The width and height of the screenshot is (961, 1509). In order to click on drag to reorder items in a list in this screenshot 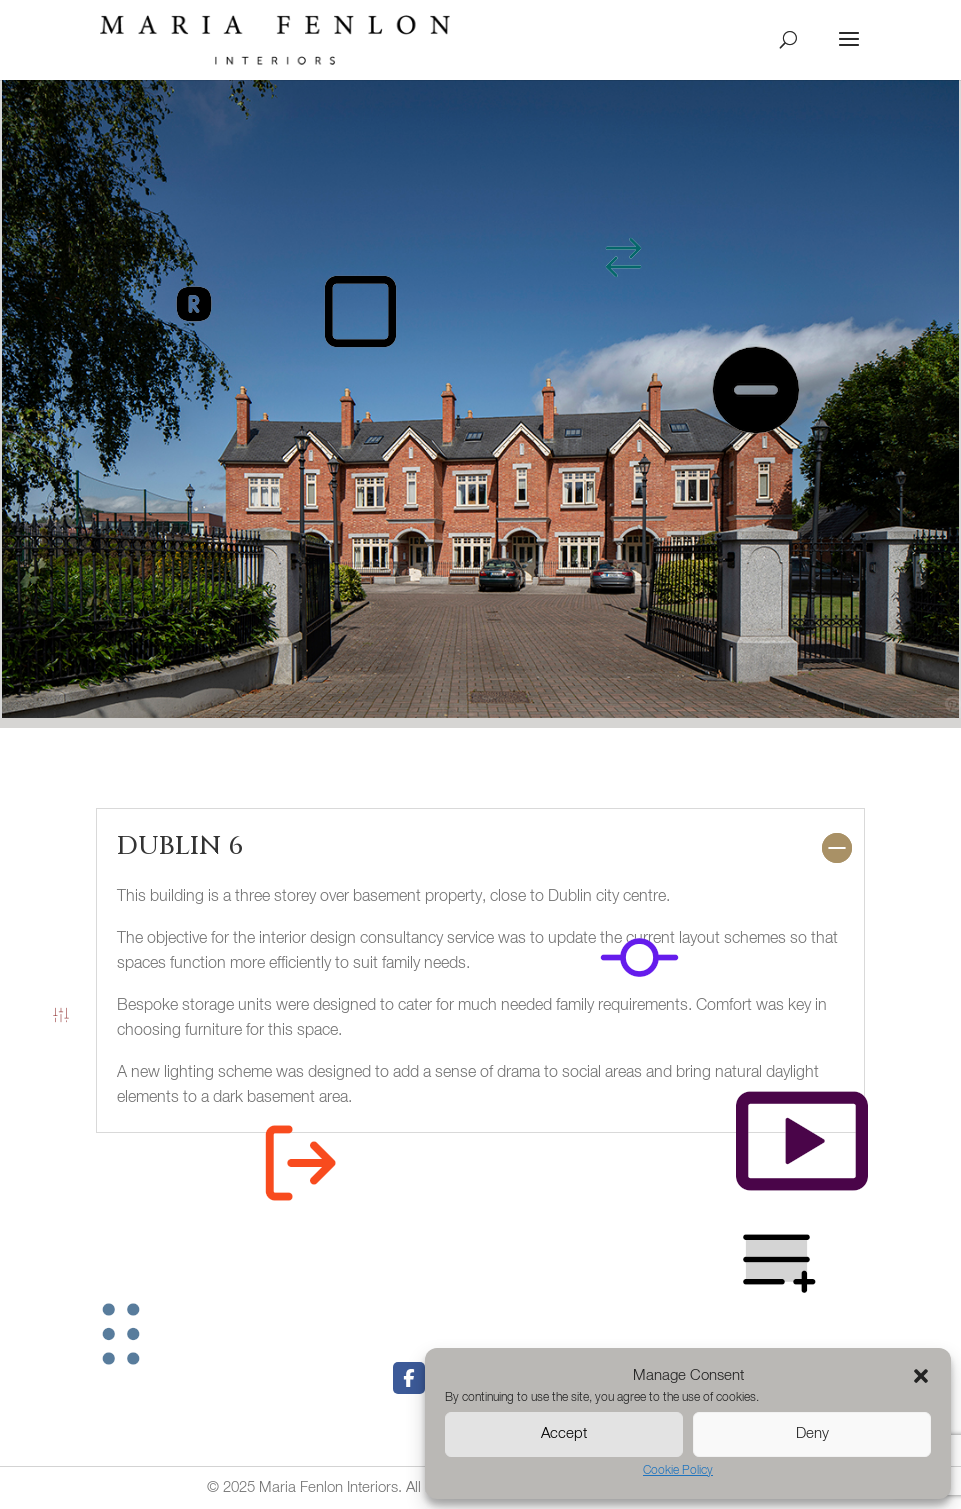, I will do `click(121, 1334)`.